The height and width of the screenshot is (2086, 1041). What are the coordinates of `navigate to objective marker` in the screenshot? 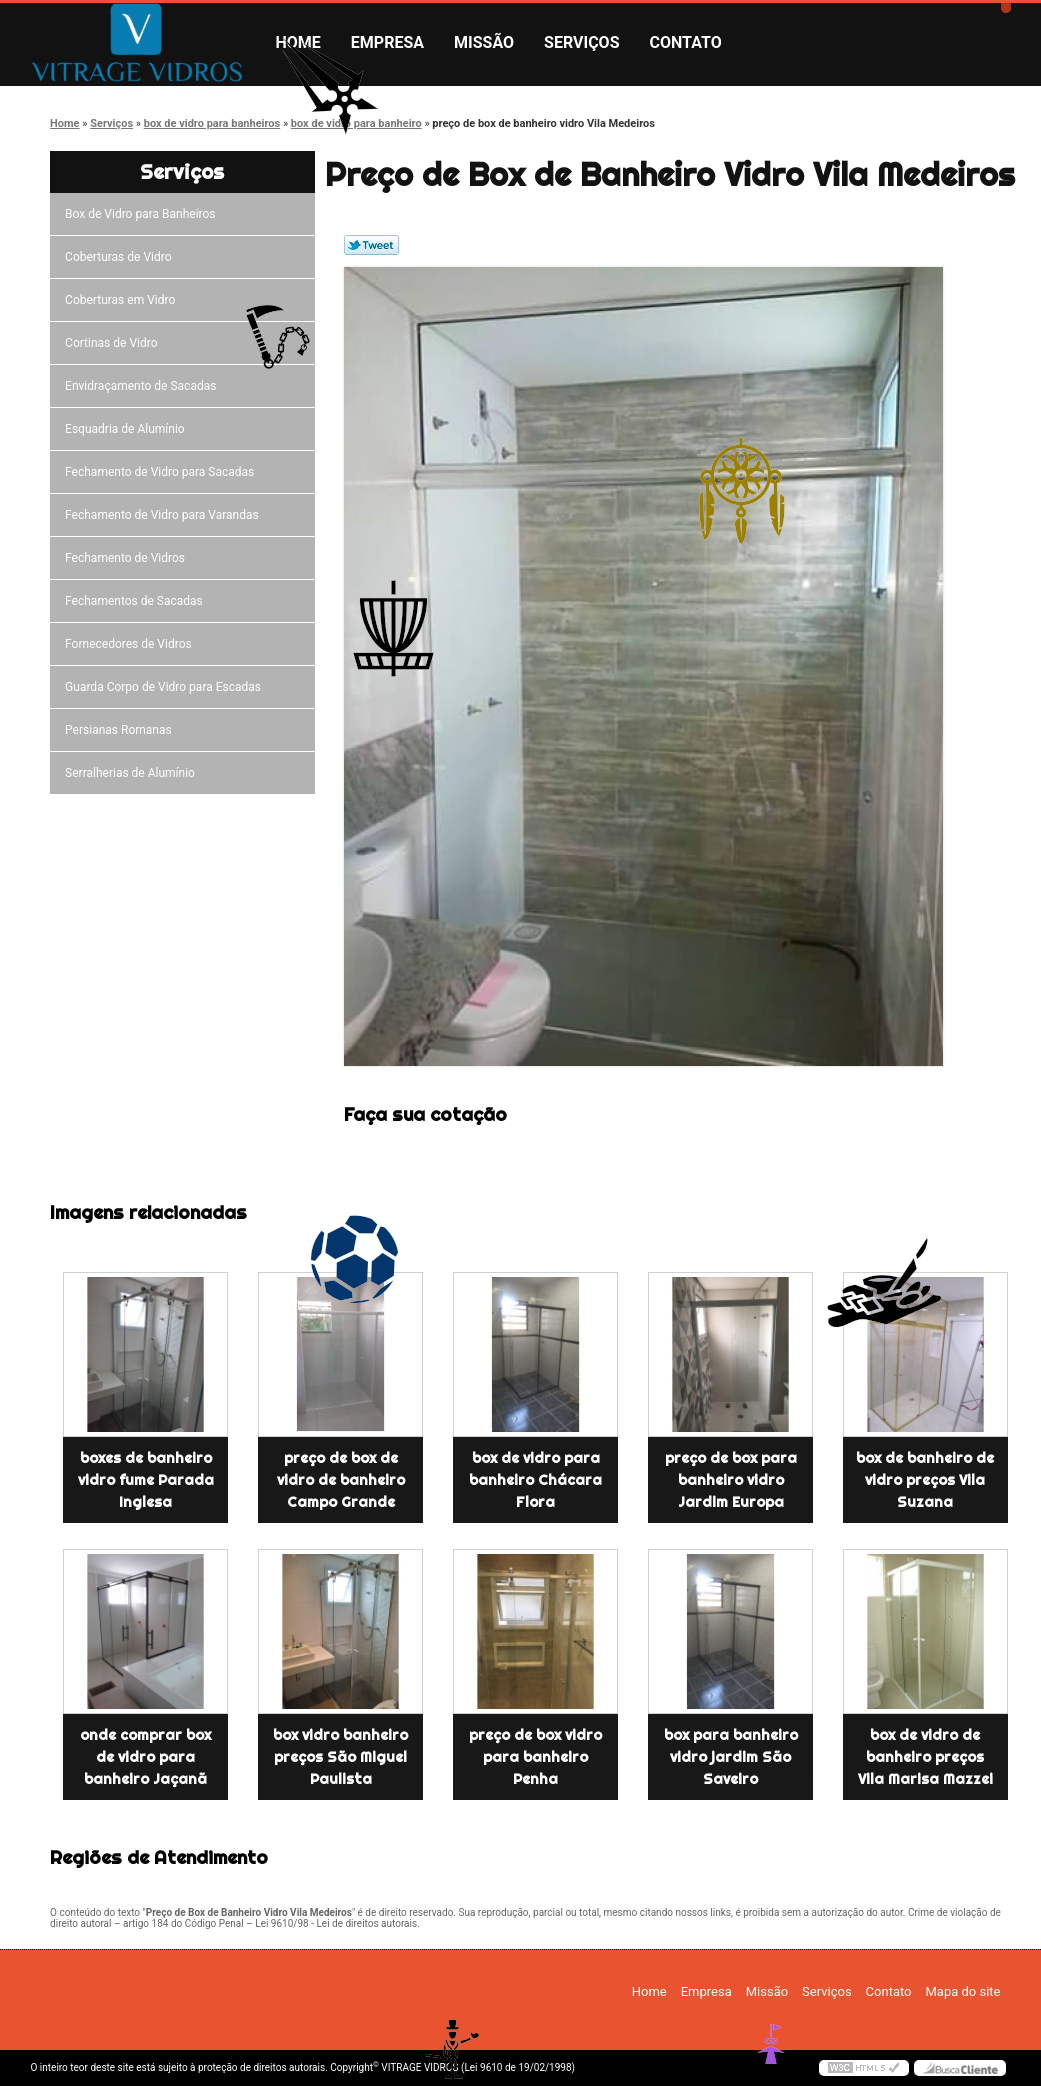 It's located at (771, 2044).